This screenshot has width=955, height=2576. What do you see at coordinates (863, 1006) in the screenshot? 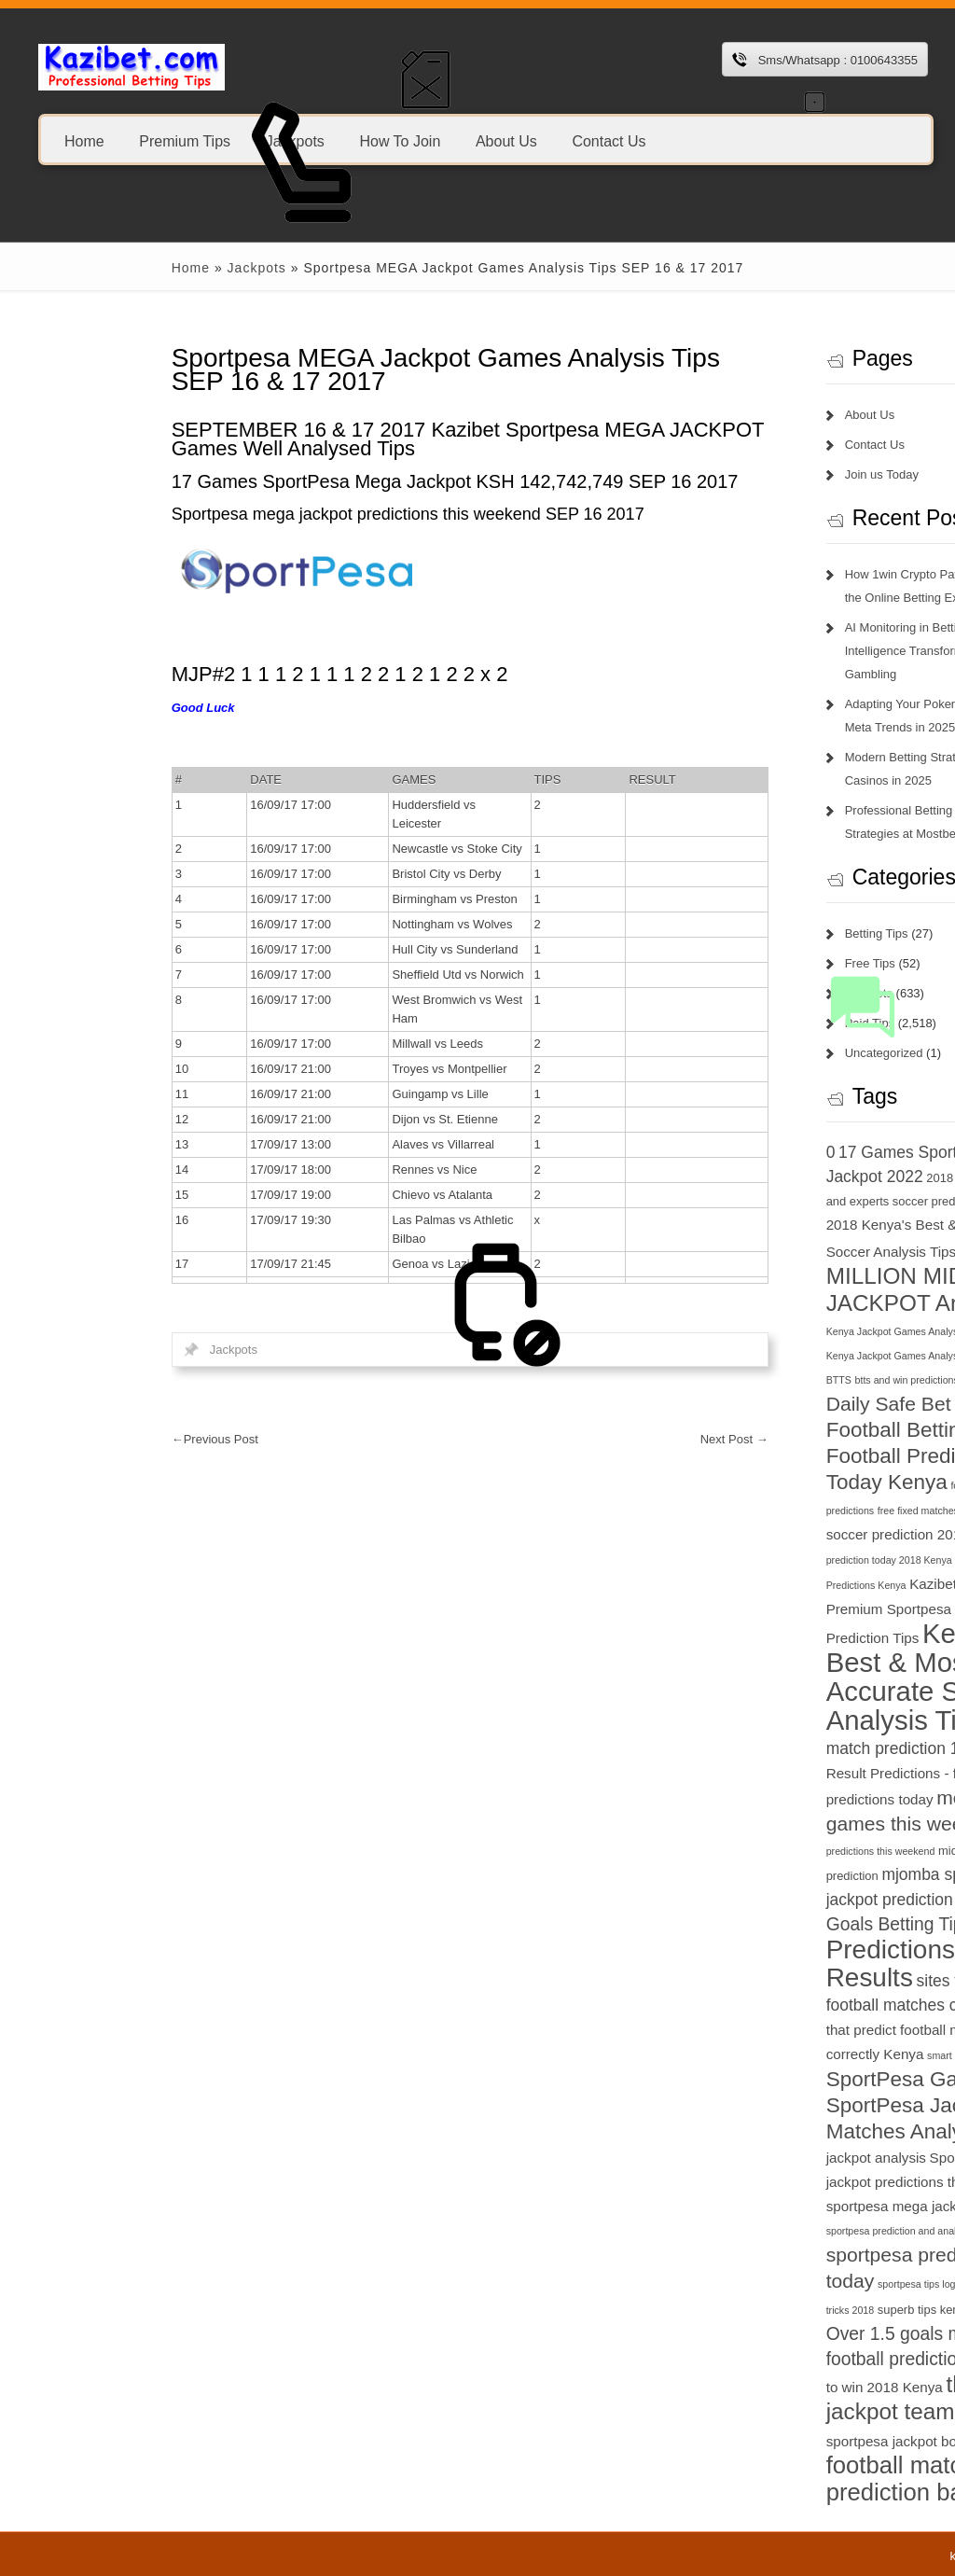
I see `open your conversations` at bounding box center [863, 1006].